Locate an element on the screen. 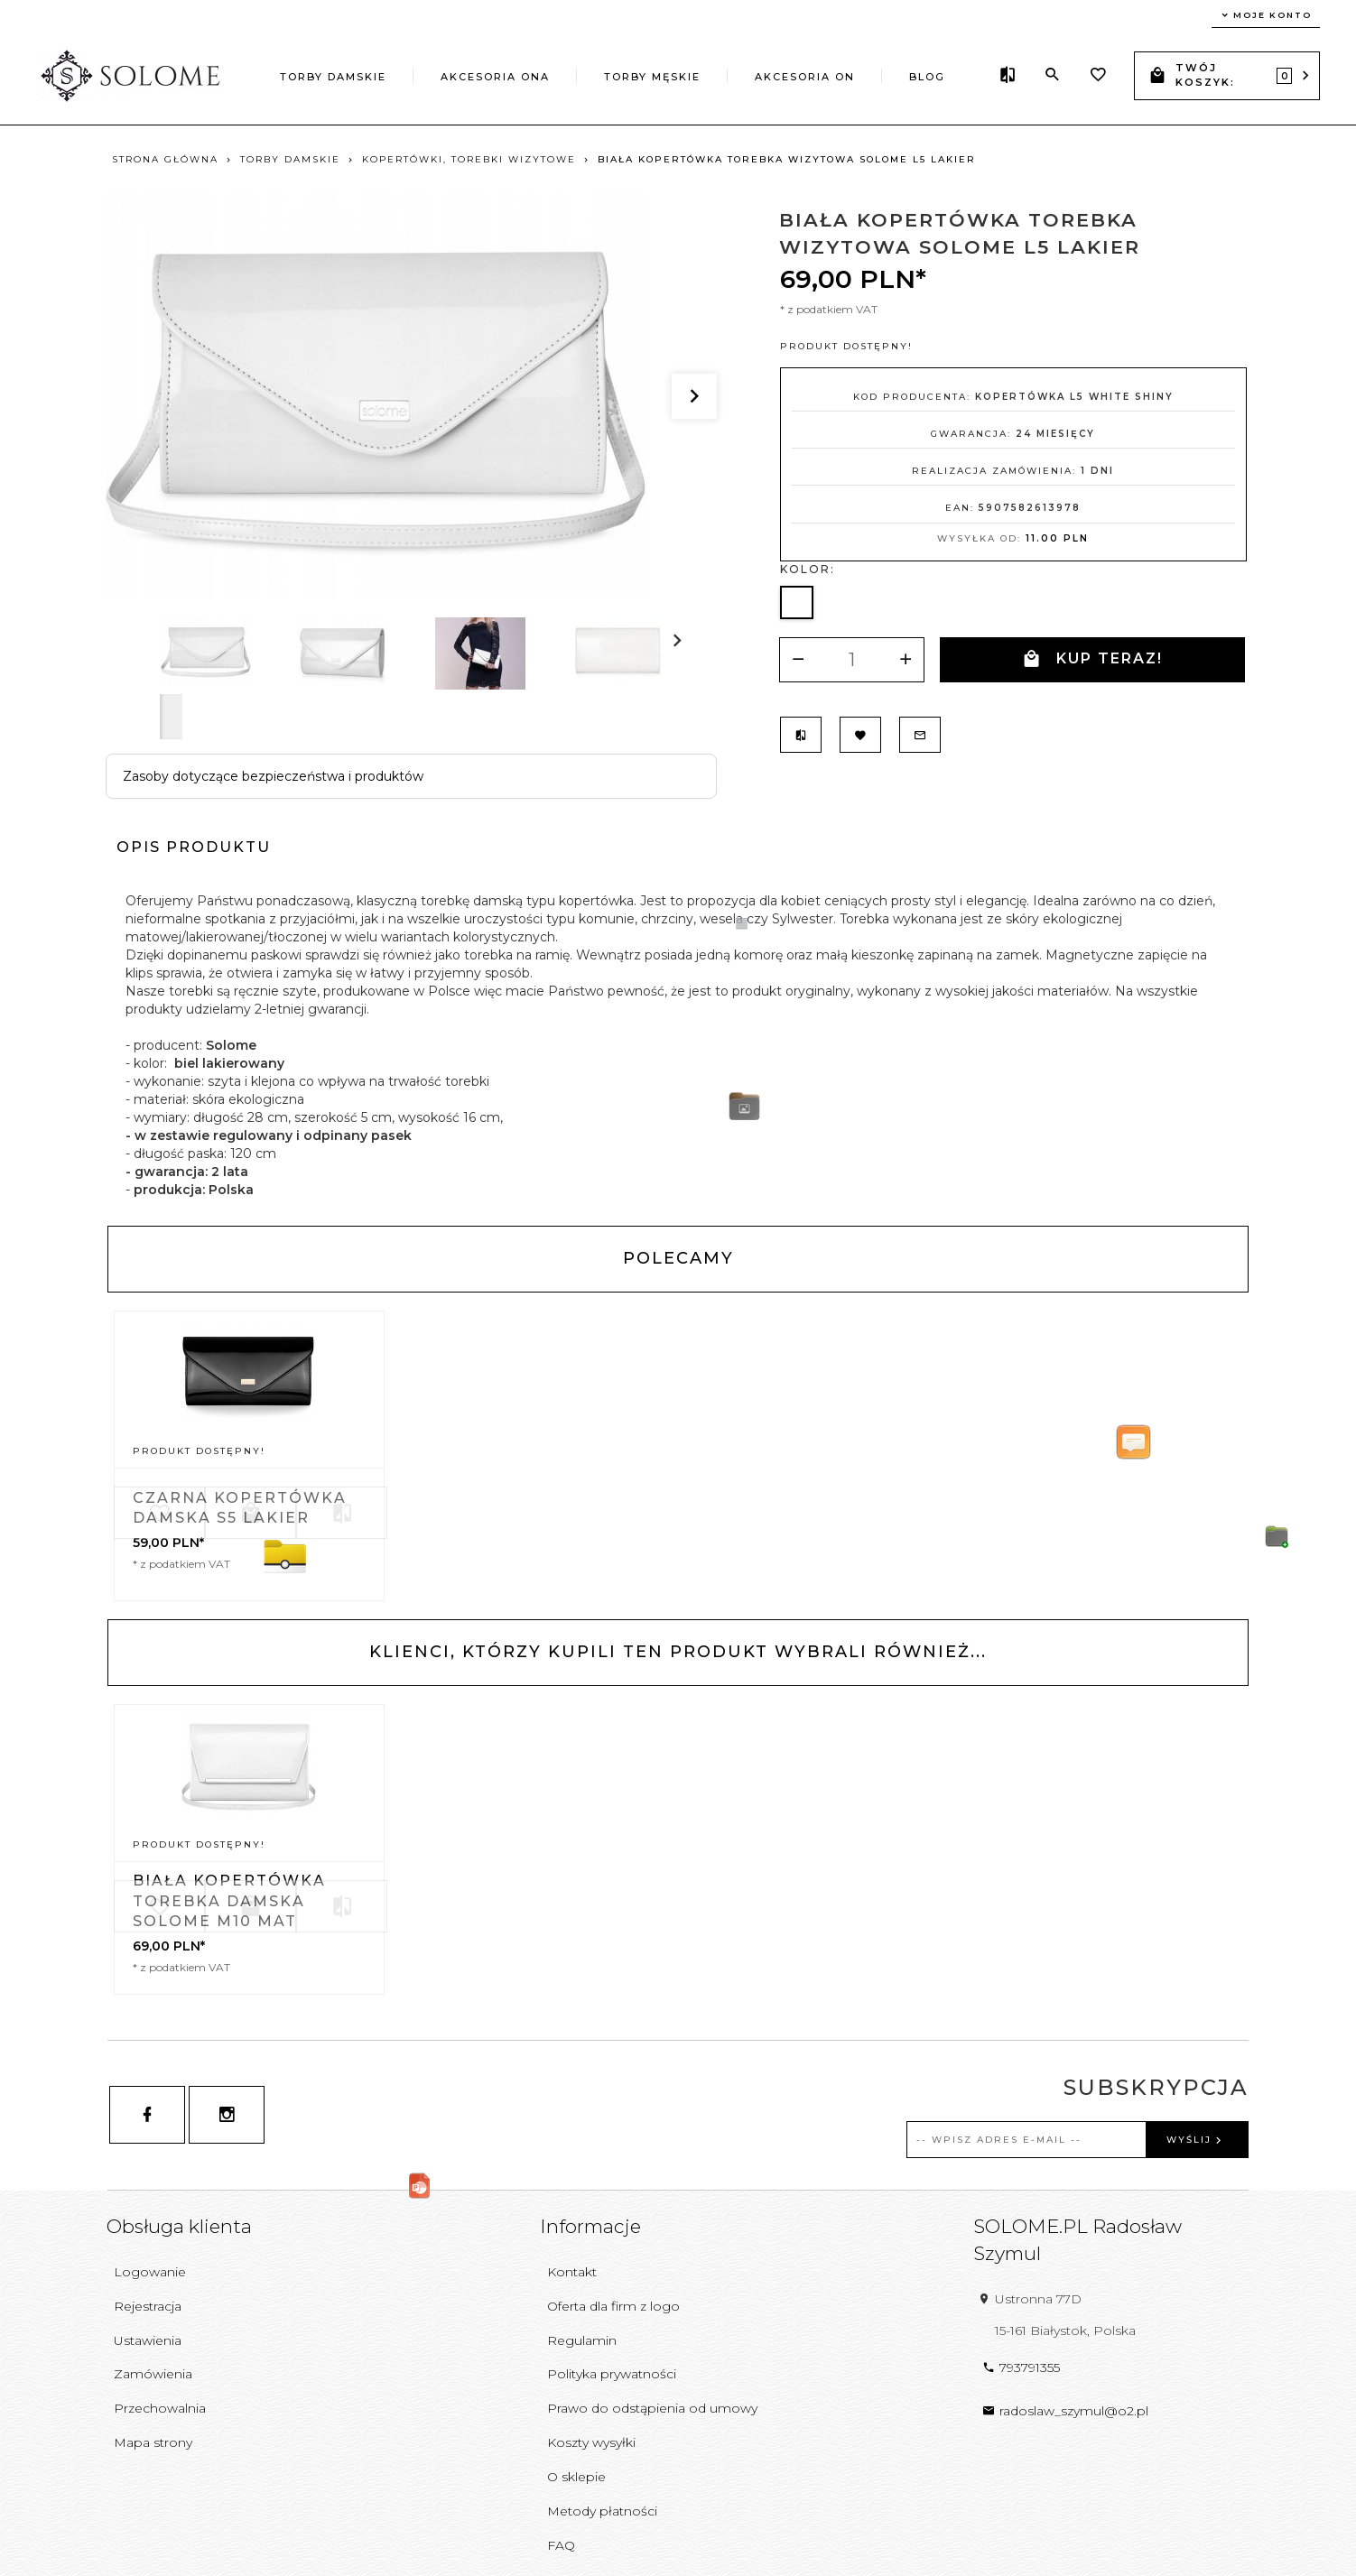  justify text to fill both margins is located at coordinates (741, 923).